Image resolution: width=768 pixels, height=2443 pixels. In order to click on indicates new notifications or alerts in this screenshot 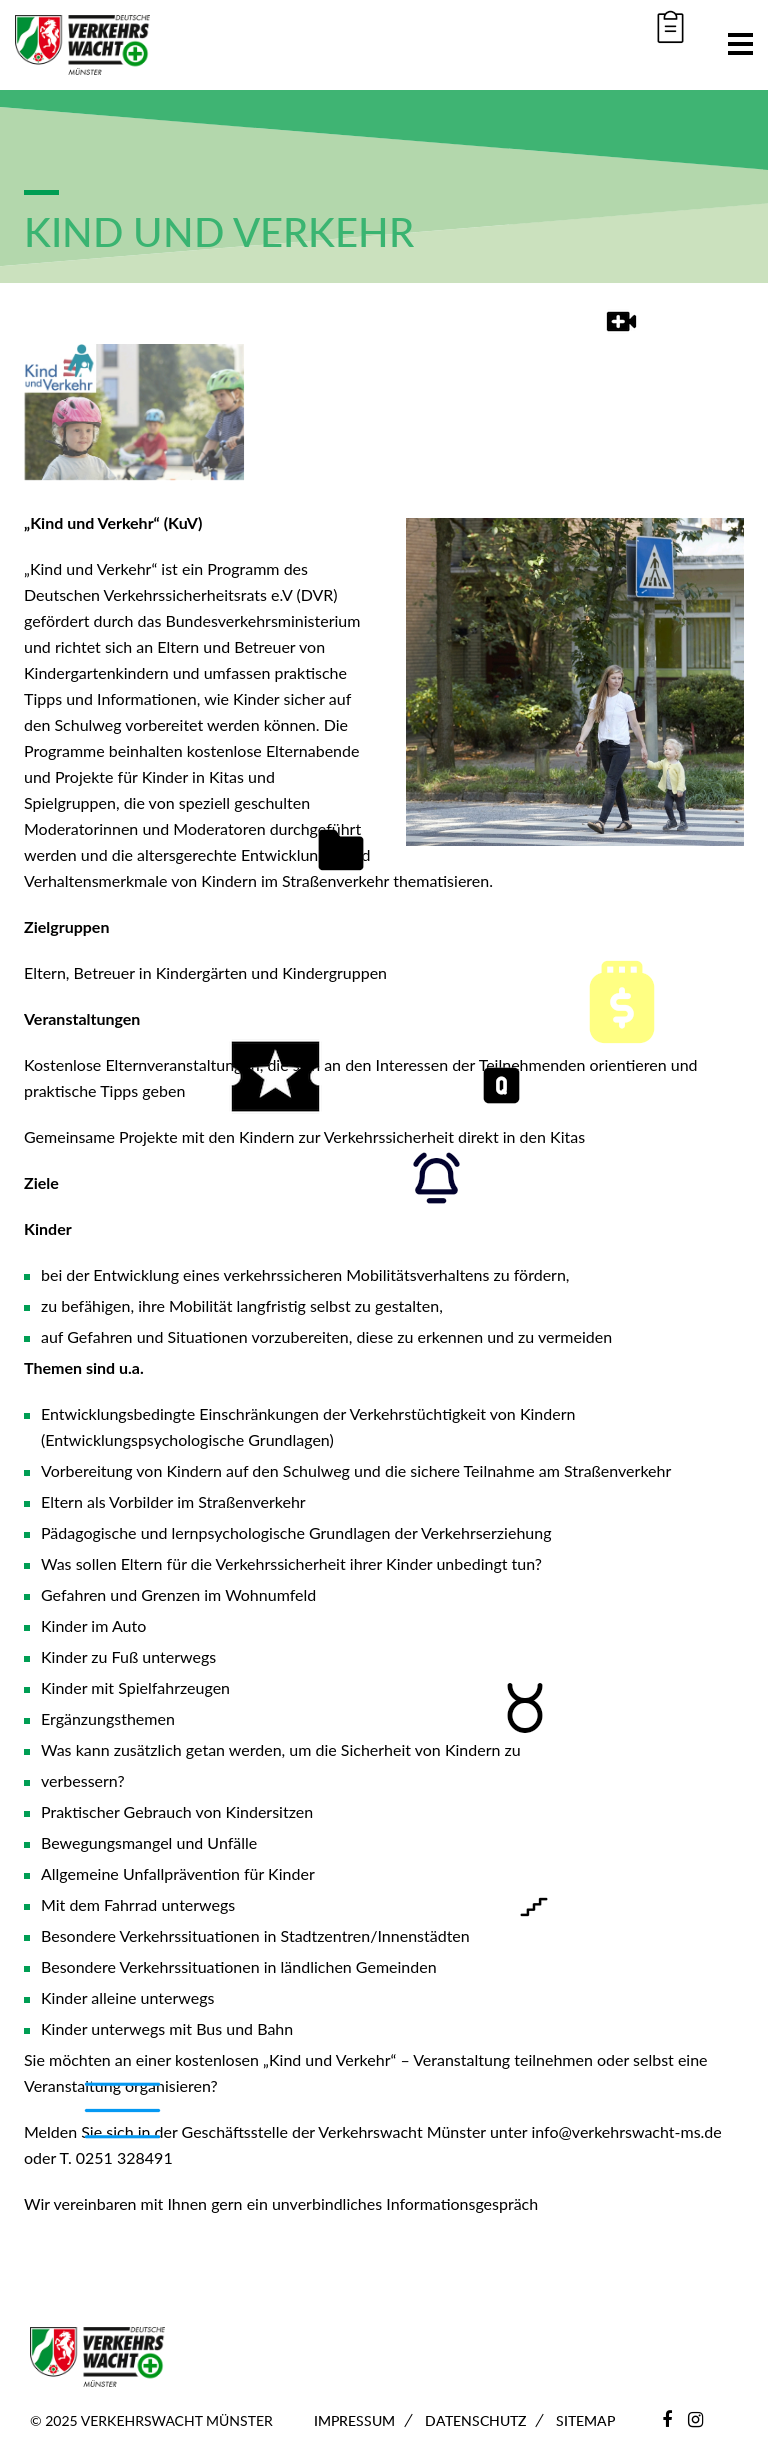, I will do `click(436, 1178)`.